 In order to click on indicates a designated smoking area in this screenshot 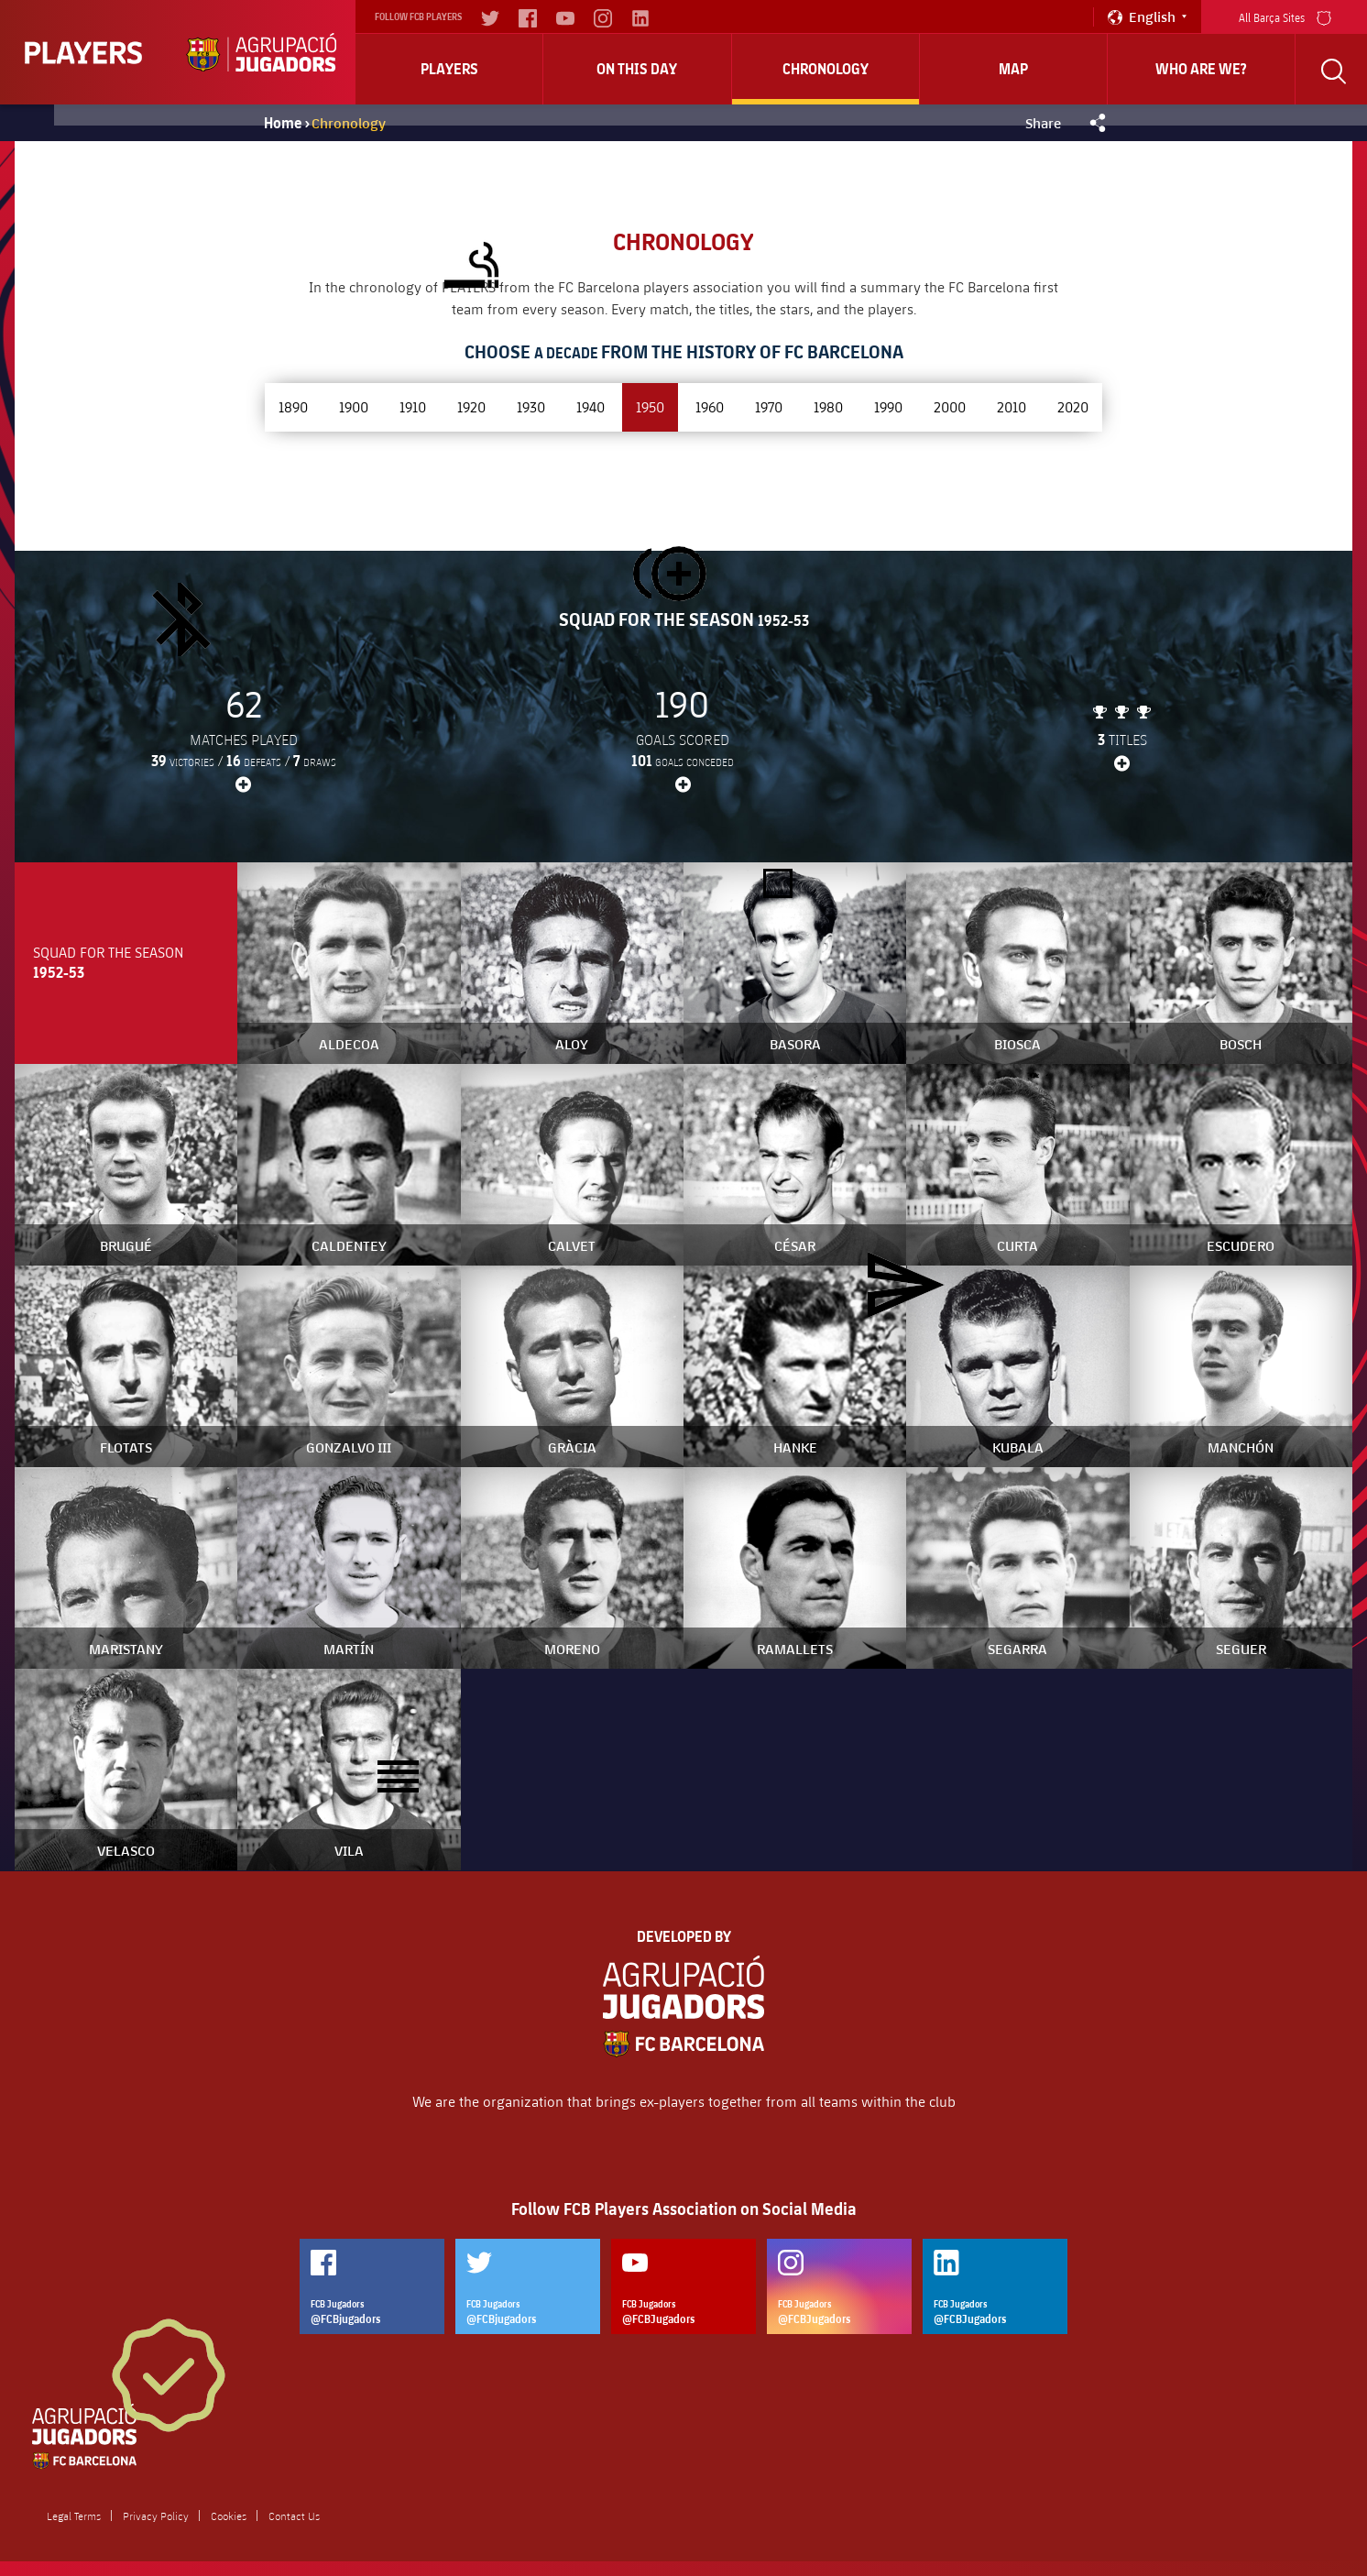, I will do `click(471, 269)`.